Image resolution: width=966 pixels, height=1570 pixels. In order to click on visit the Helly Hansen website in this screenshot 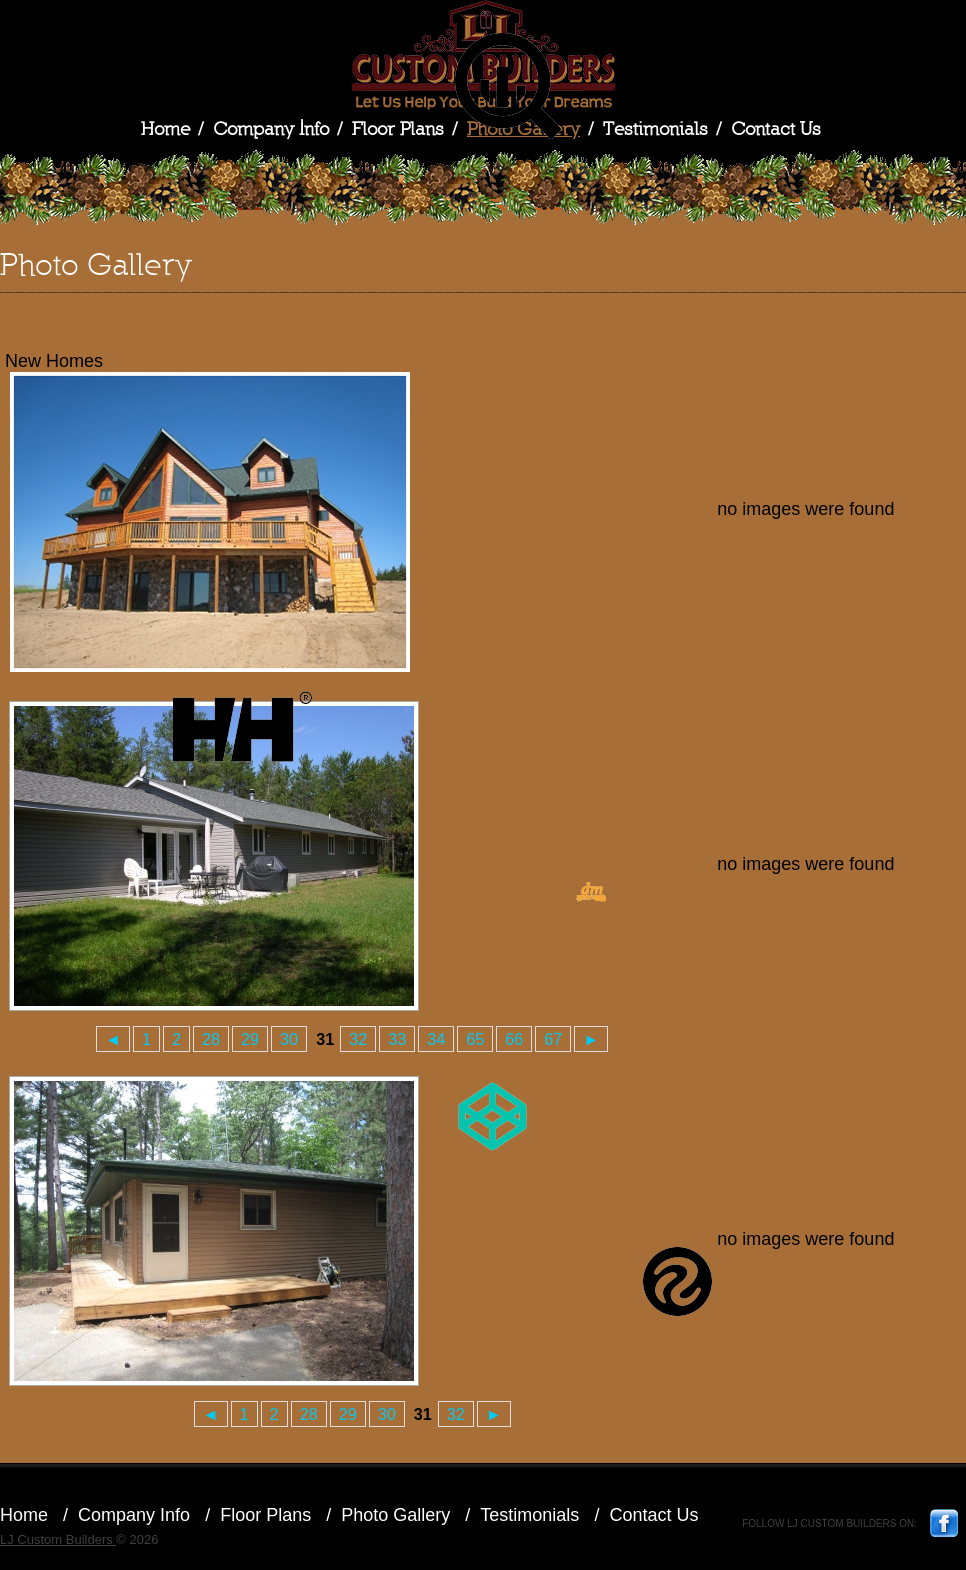, I will do `click(242, 726)`.